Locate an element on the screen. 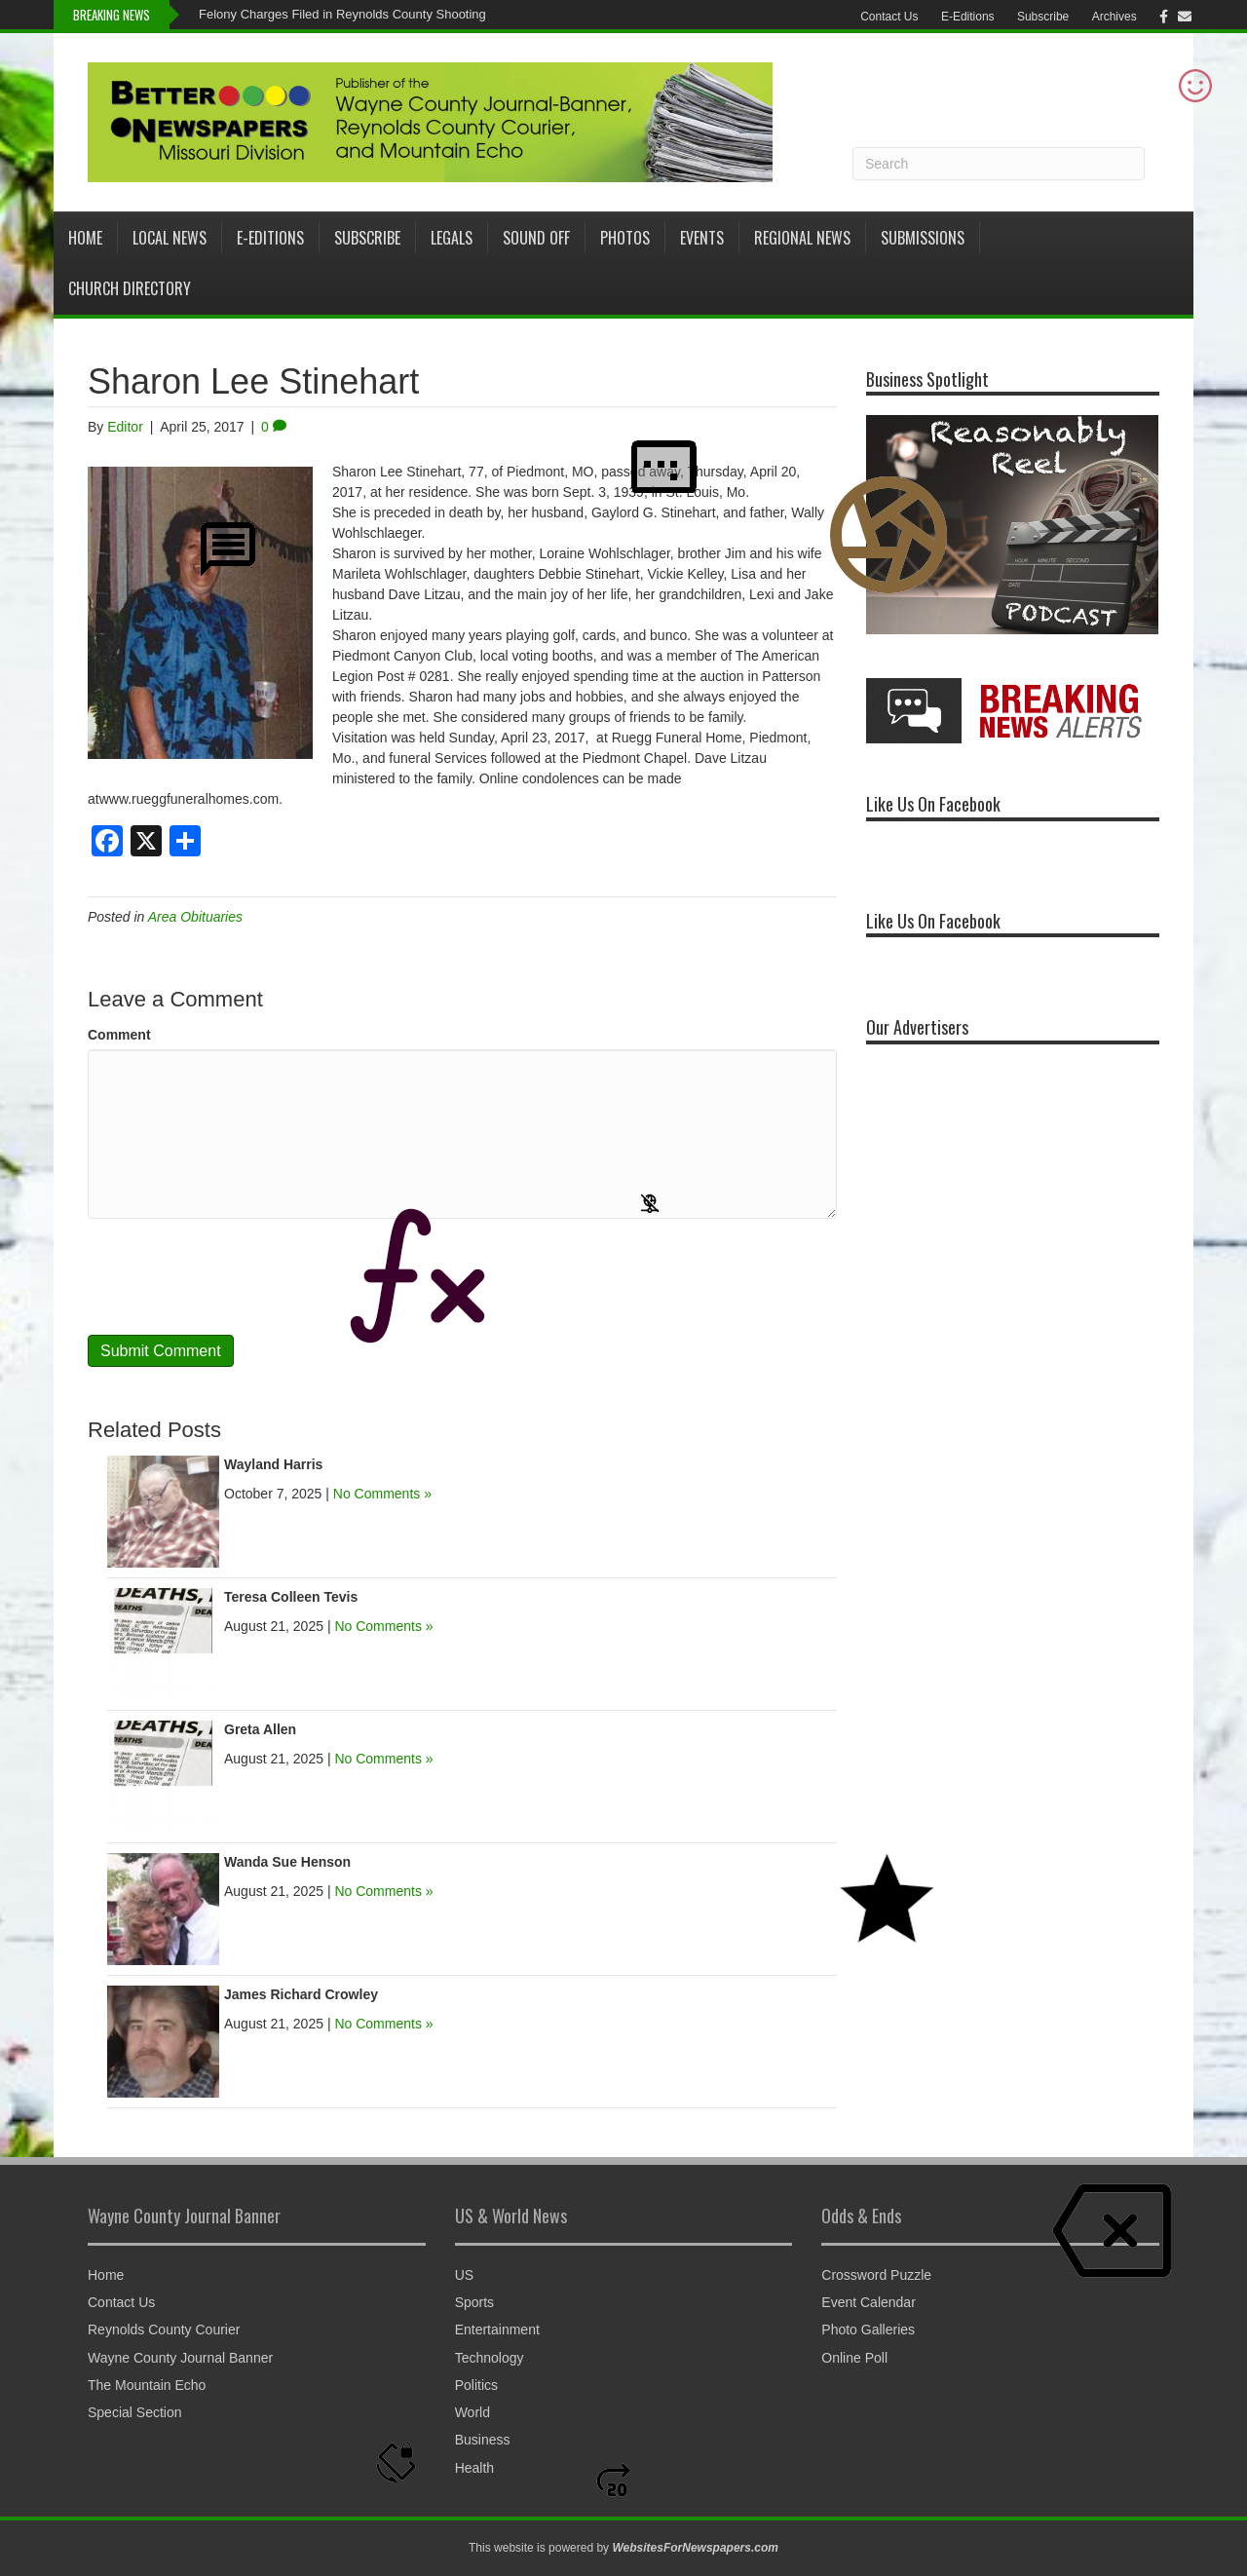 This screenshot has height=2576, width=1247. adjust image aspect ratio settings is located at coordinates (663, 467).